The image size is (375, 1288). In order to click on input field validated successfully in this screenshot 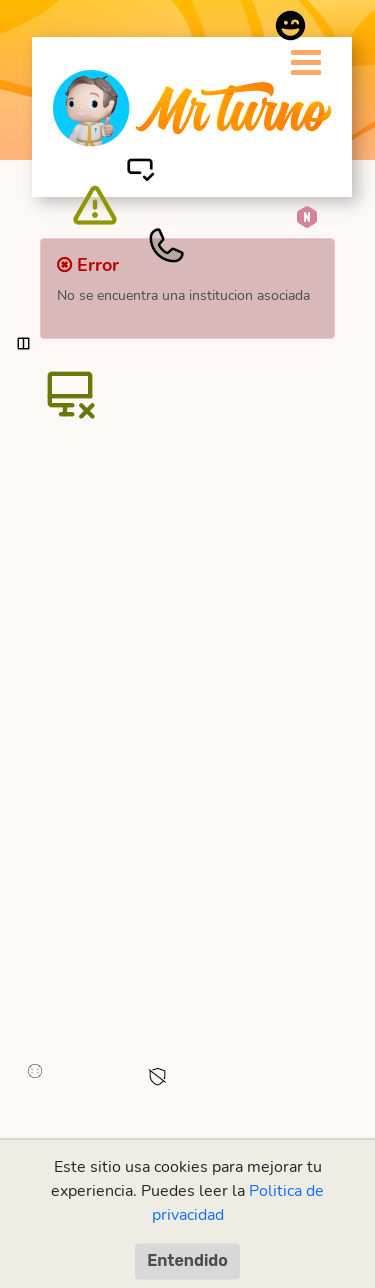, I will do `click(140, 167)`.